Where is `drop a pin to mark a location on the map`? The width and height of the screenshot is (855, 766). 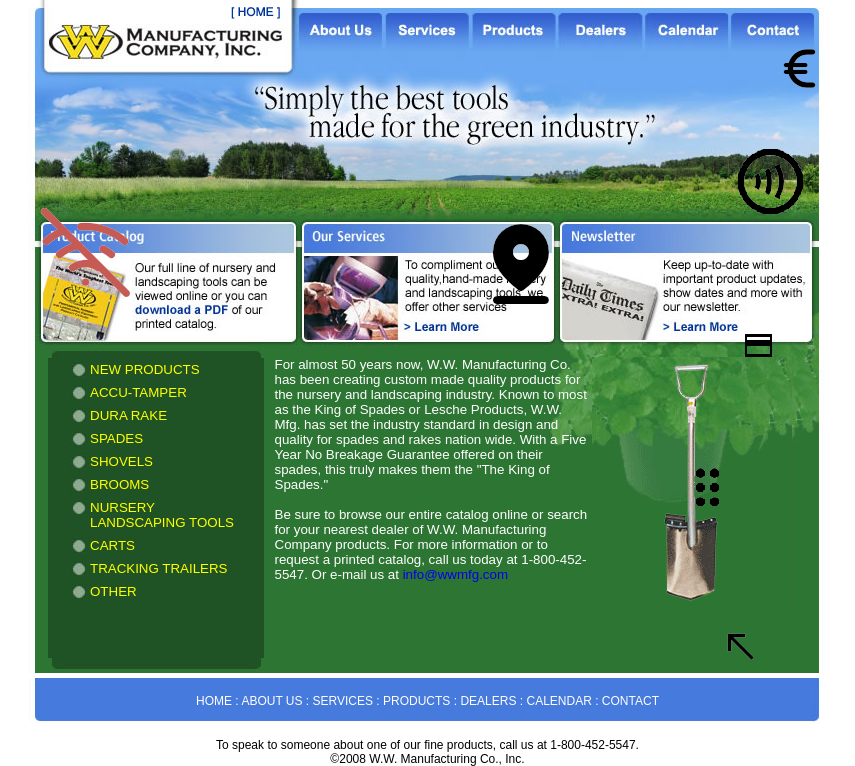 drop a pin to mark a location on the map is located at coordinates (521, 264).